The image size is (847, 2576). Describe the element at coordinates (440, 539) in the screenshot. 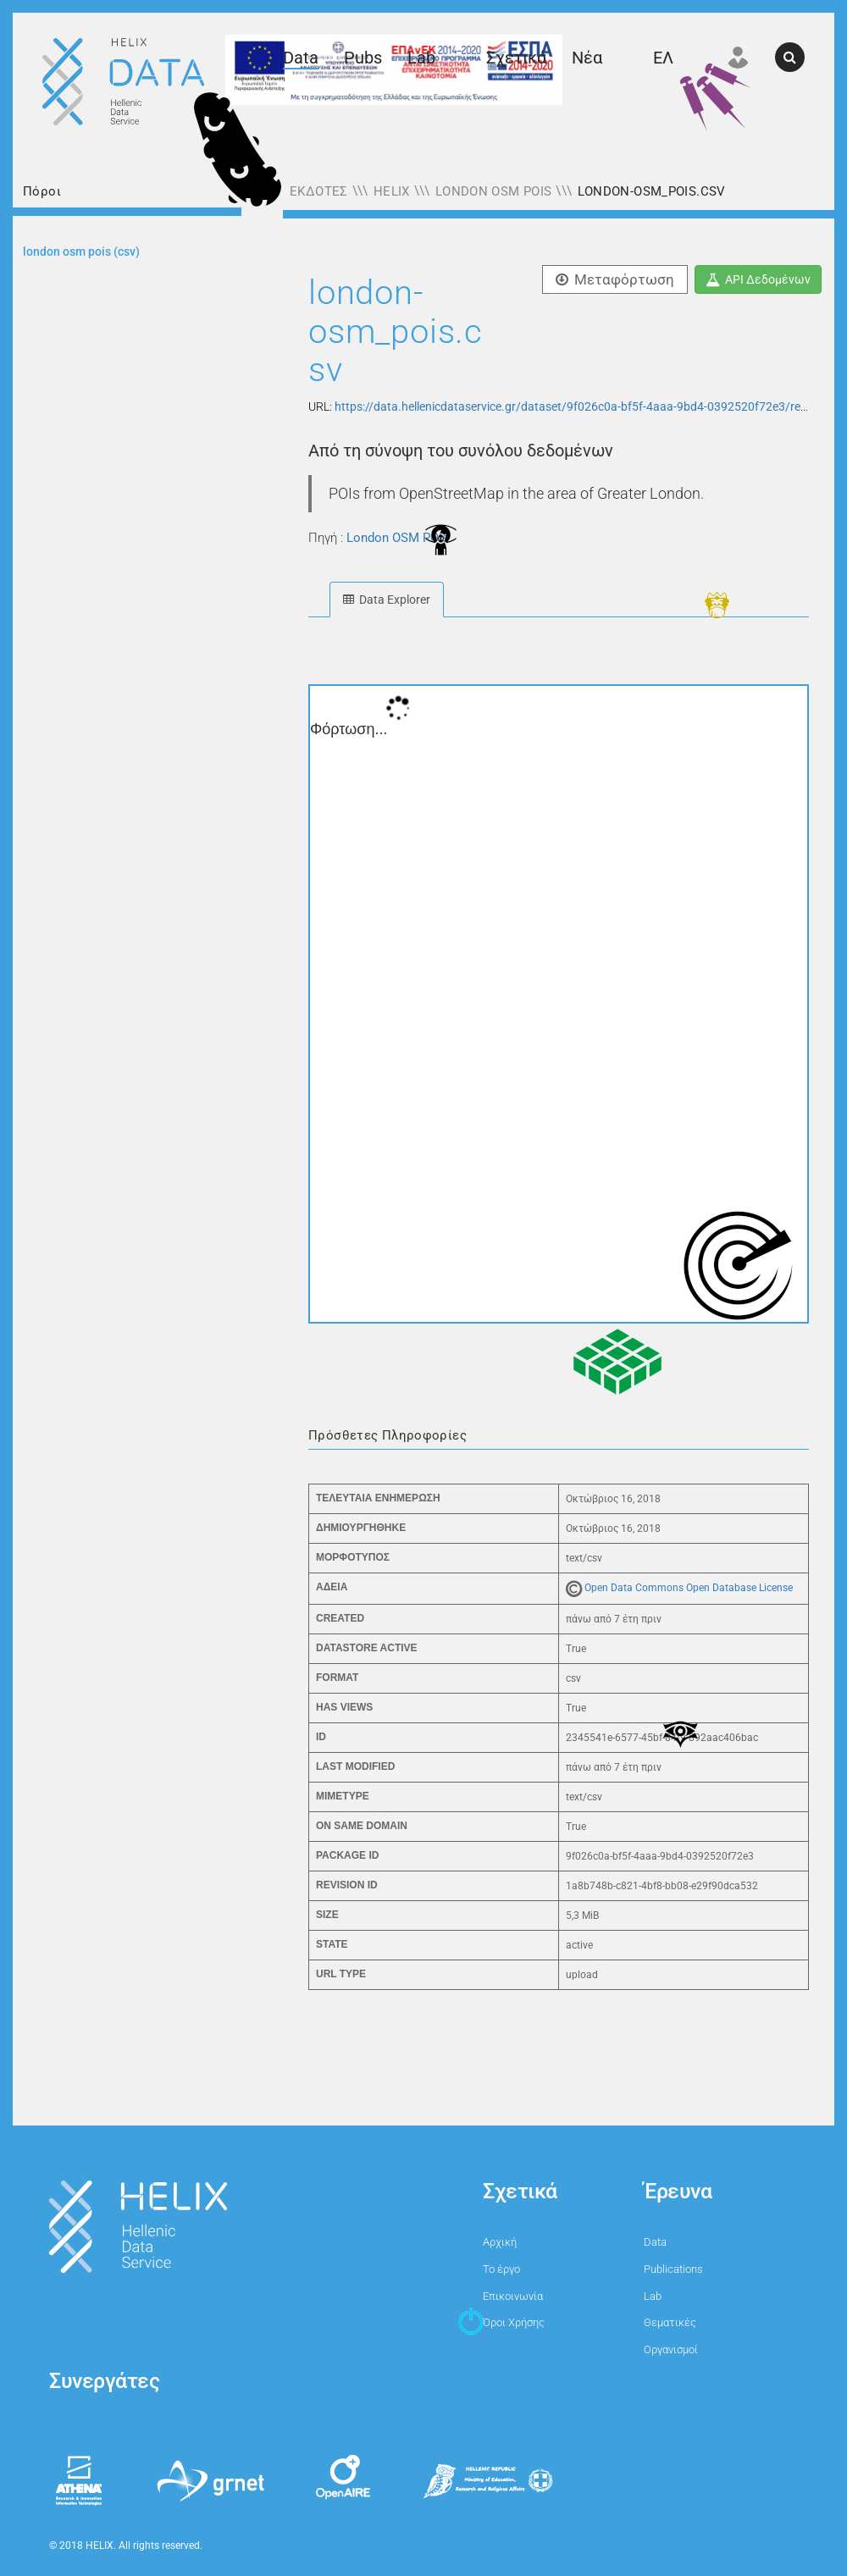

I see `indicates a paranoia or anxiety state in gameplay` at that location.